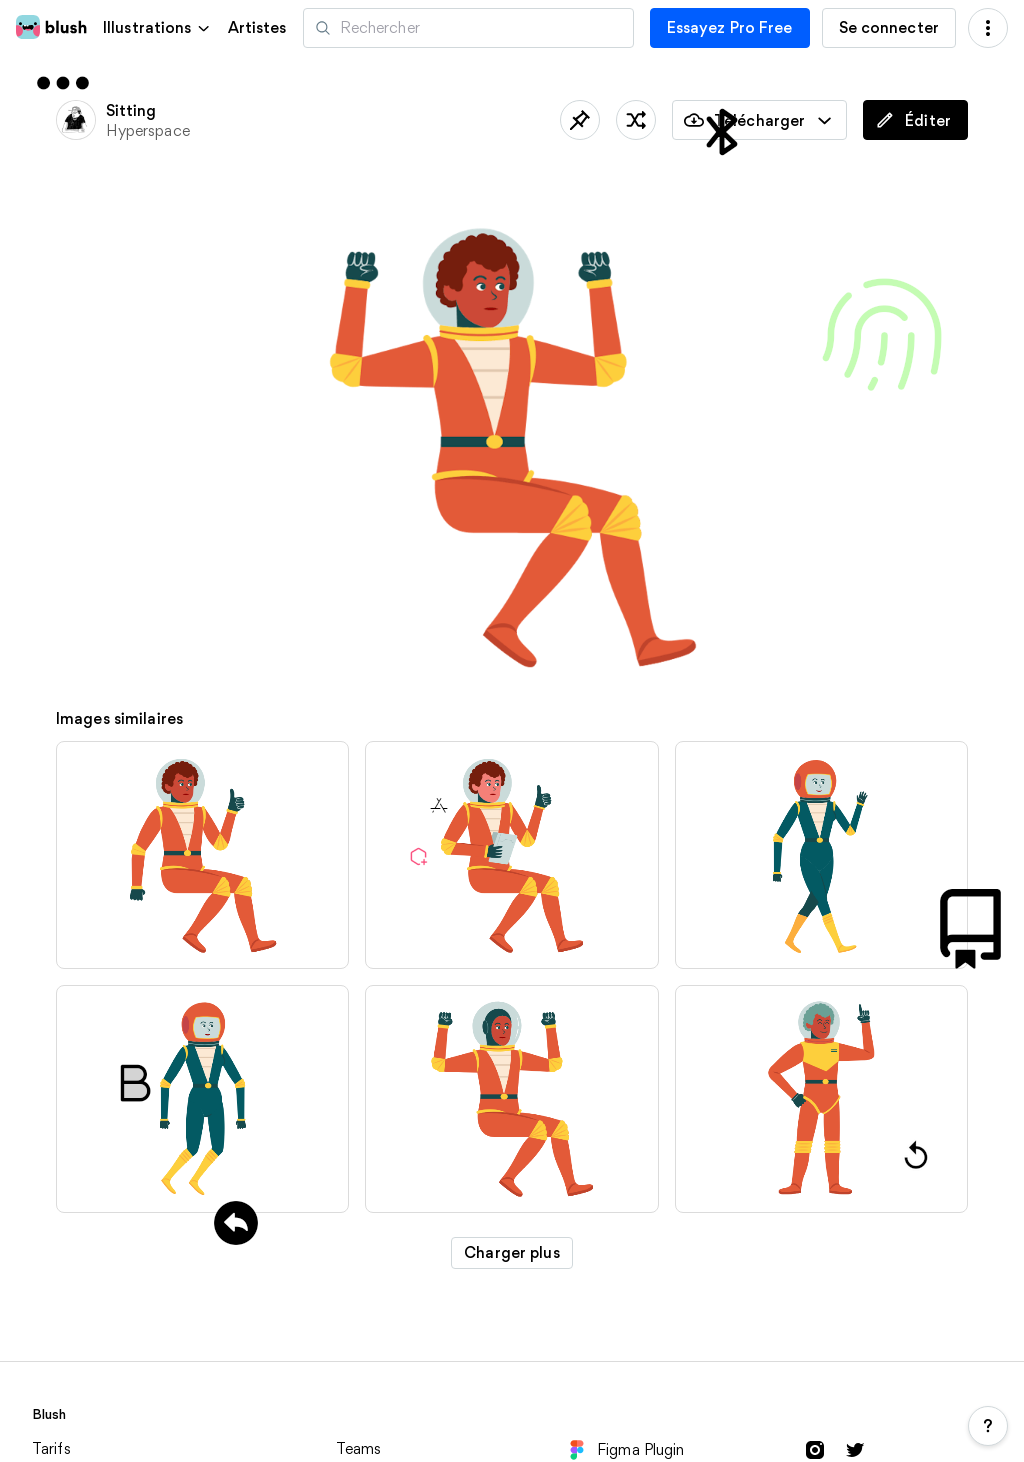 The image size is (1024, 1462). Describe the element at coordinates (133, 1084) in the screenshot. I see `apply bold formatting to selected text` at that location.